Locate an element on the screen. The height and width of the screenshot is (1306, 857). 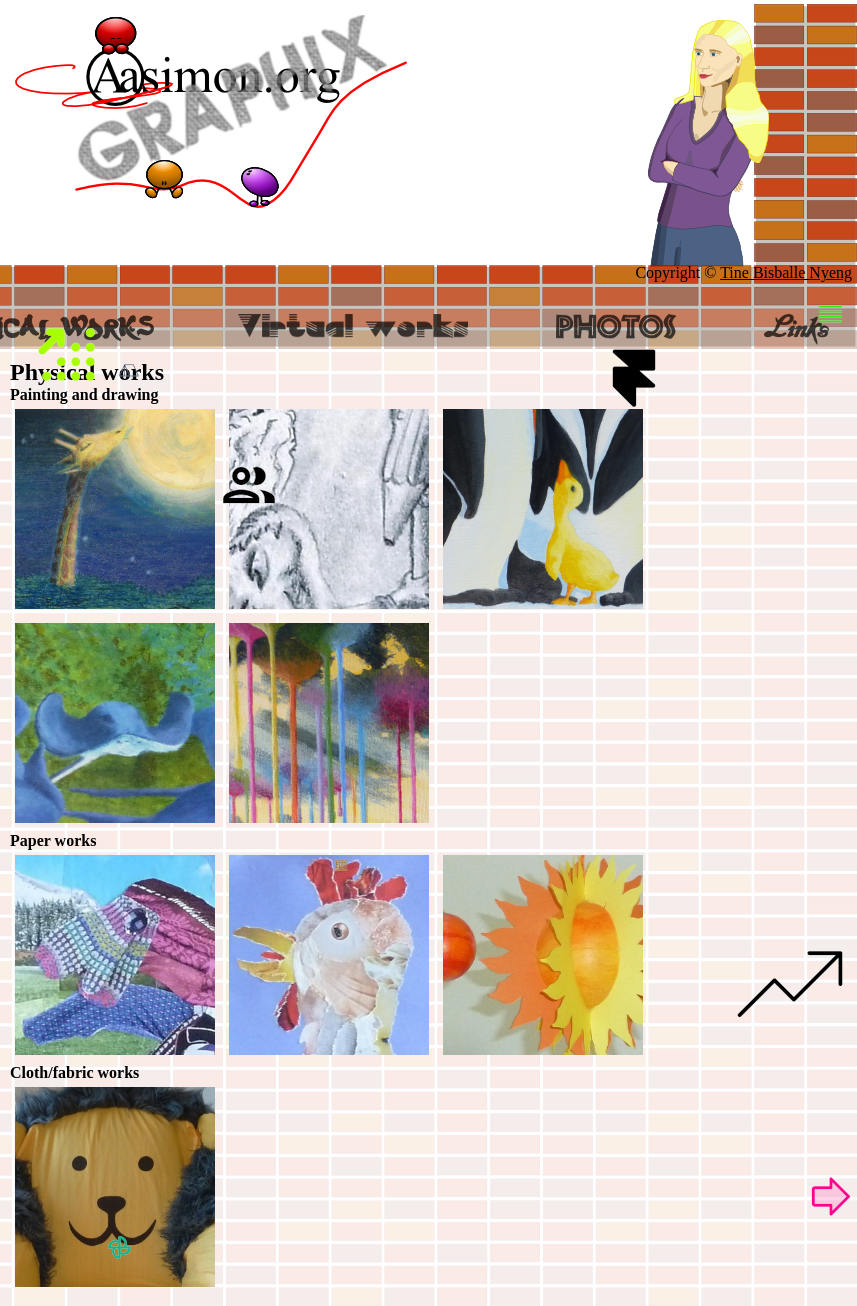
view group members is located at coordinates (249, 485).